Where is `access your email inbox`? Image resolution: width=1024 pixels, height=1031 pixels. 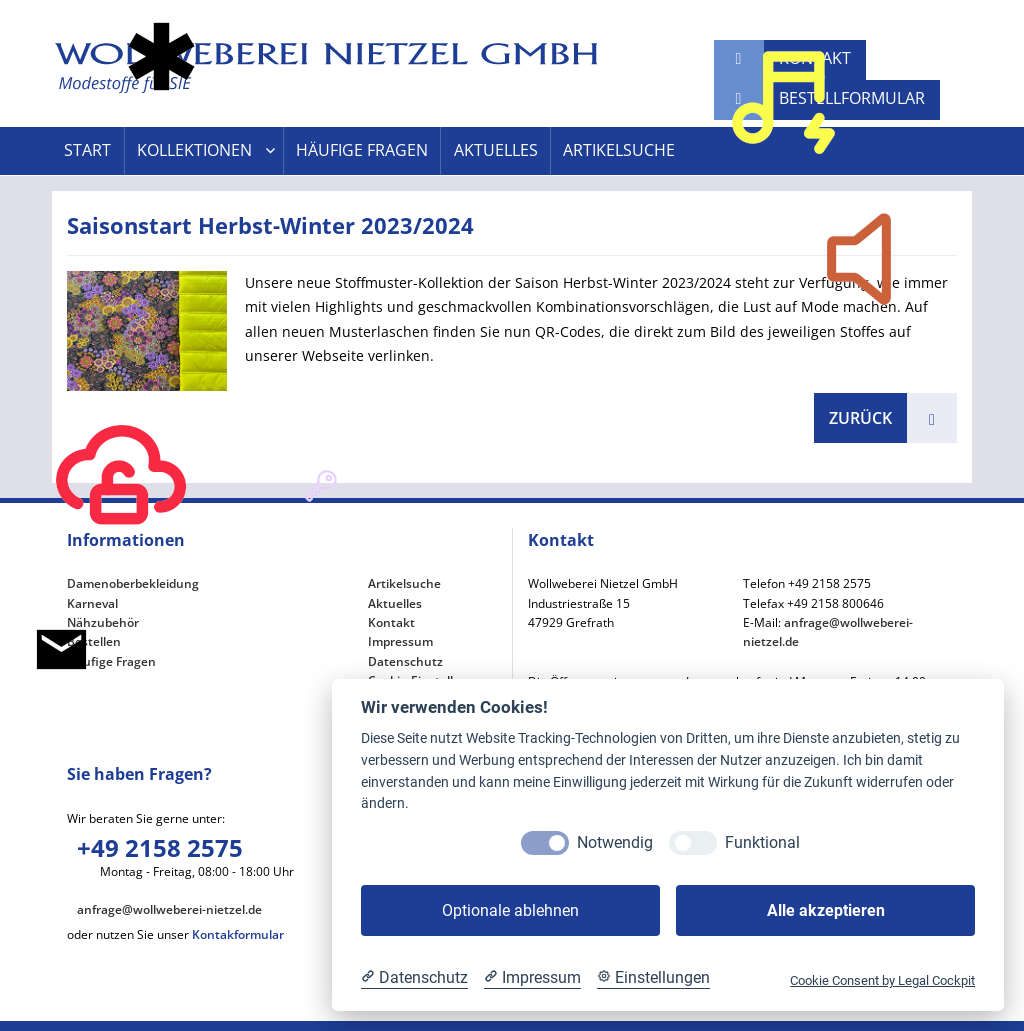
access your email inbox is located at coordinates (61, 649).